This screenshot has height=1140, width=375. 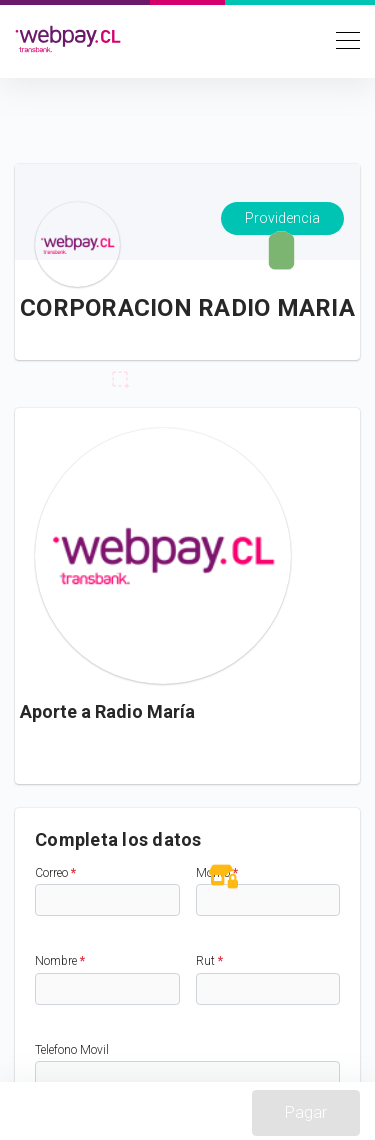 What do you see at coordinates (120, 379) in the screenshot?
I see `add to current selection` at bounding box center [120, 379].